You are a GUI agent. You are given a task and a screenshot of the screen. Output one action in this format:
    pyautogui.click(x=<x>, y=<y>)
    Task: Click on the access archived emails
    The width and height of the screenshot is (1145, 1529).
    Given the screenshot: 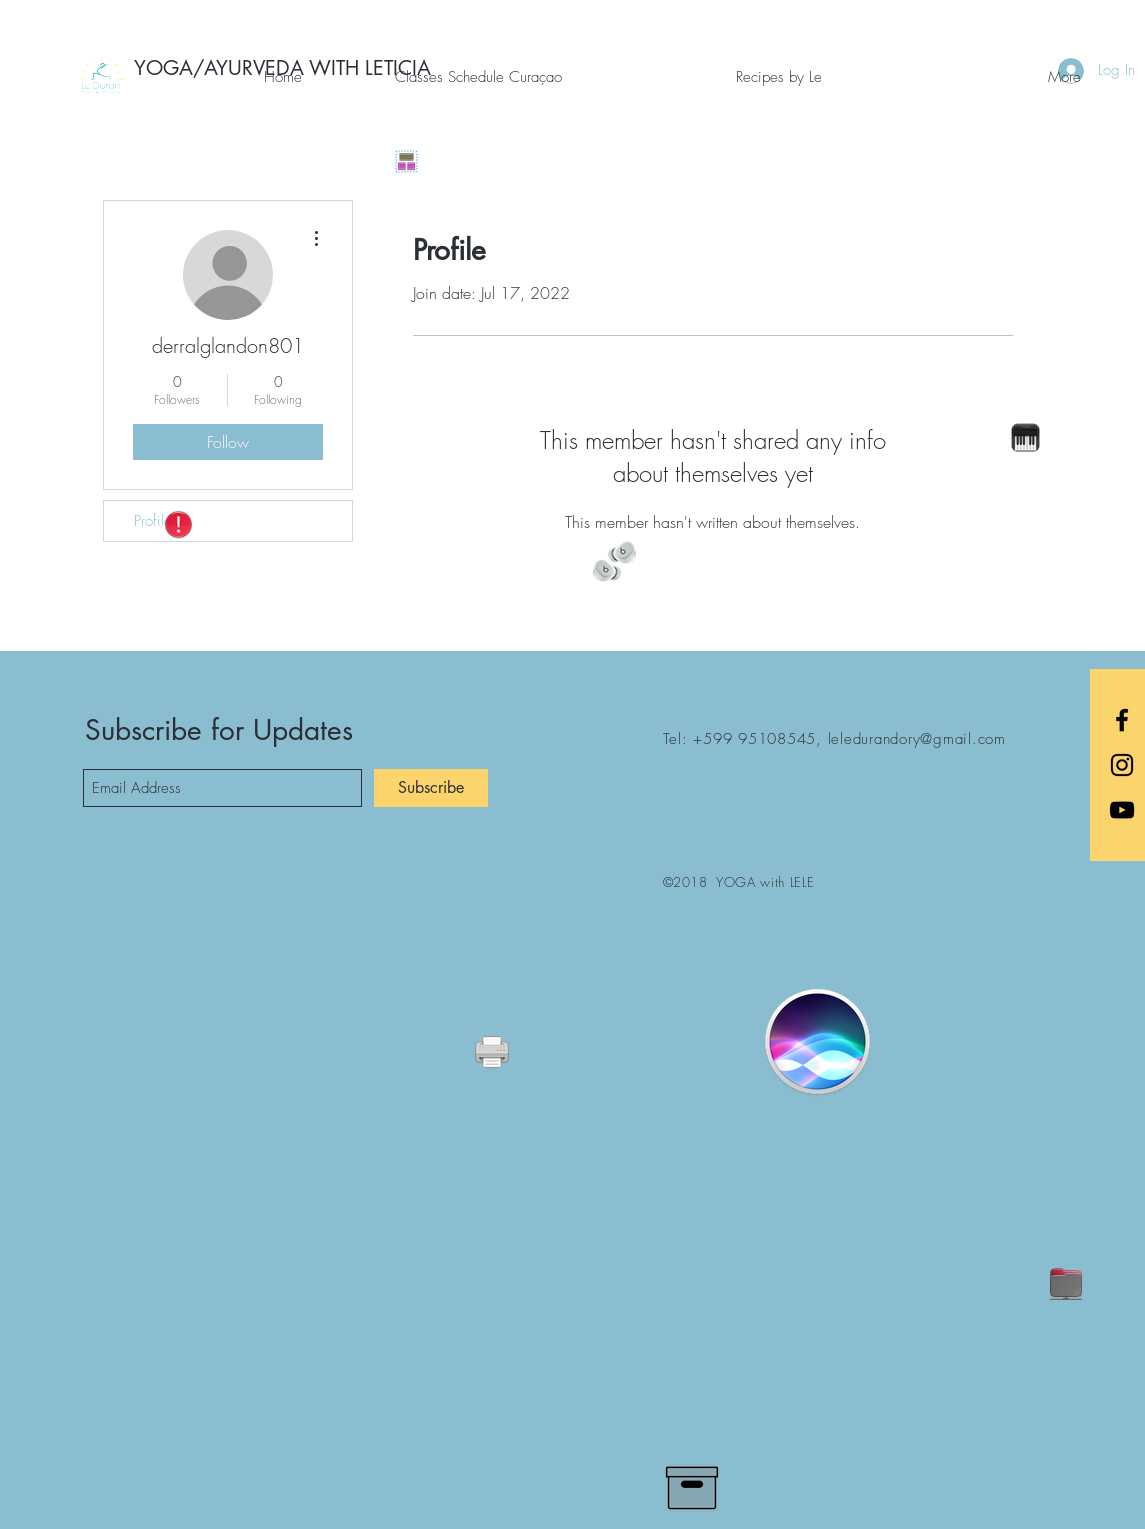 What is the action you would take?
    pyautogui.click(x=692, y=1487)
    